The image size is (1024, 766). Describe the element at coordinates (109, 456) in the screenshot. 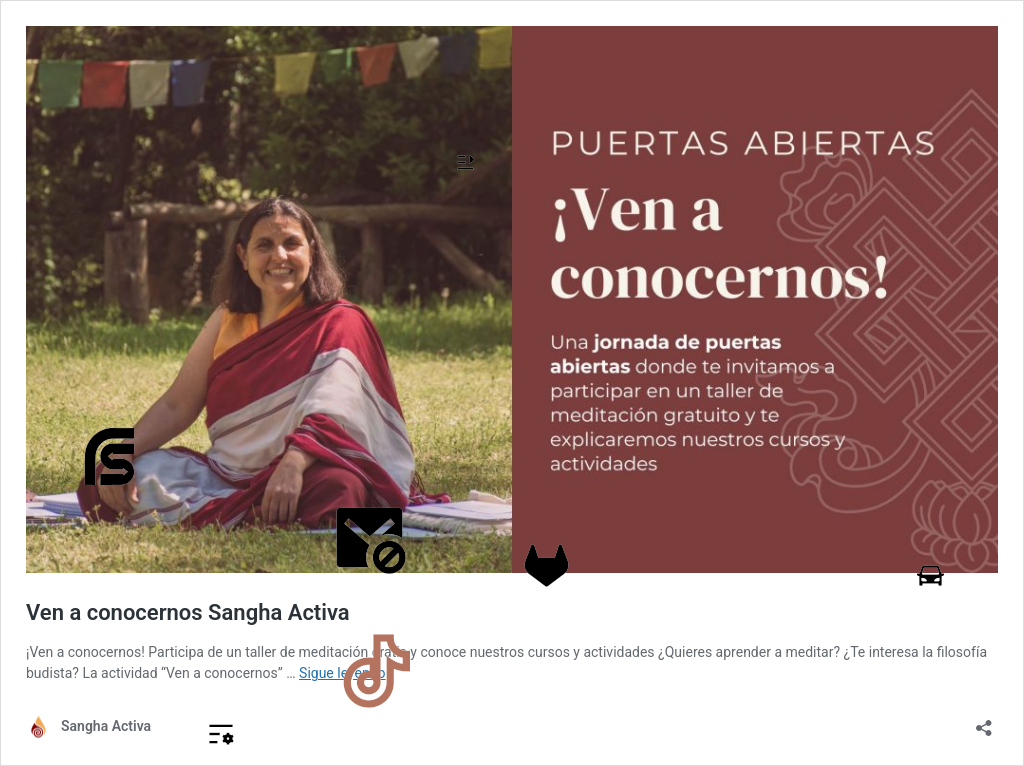

I see `rsocket protocol or framework branding` at that location.